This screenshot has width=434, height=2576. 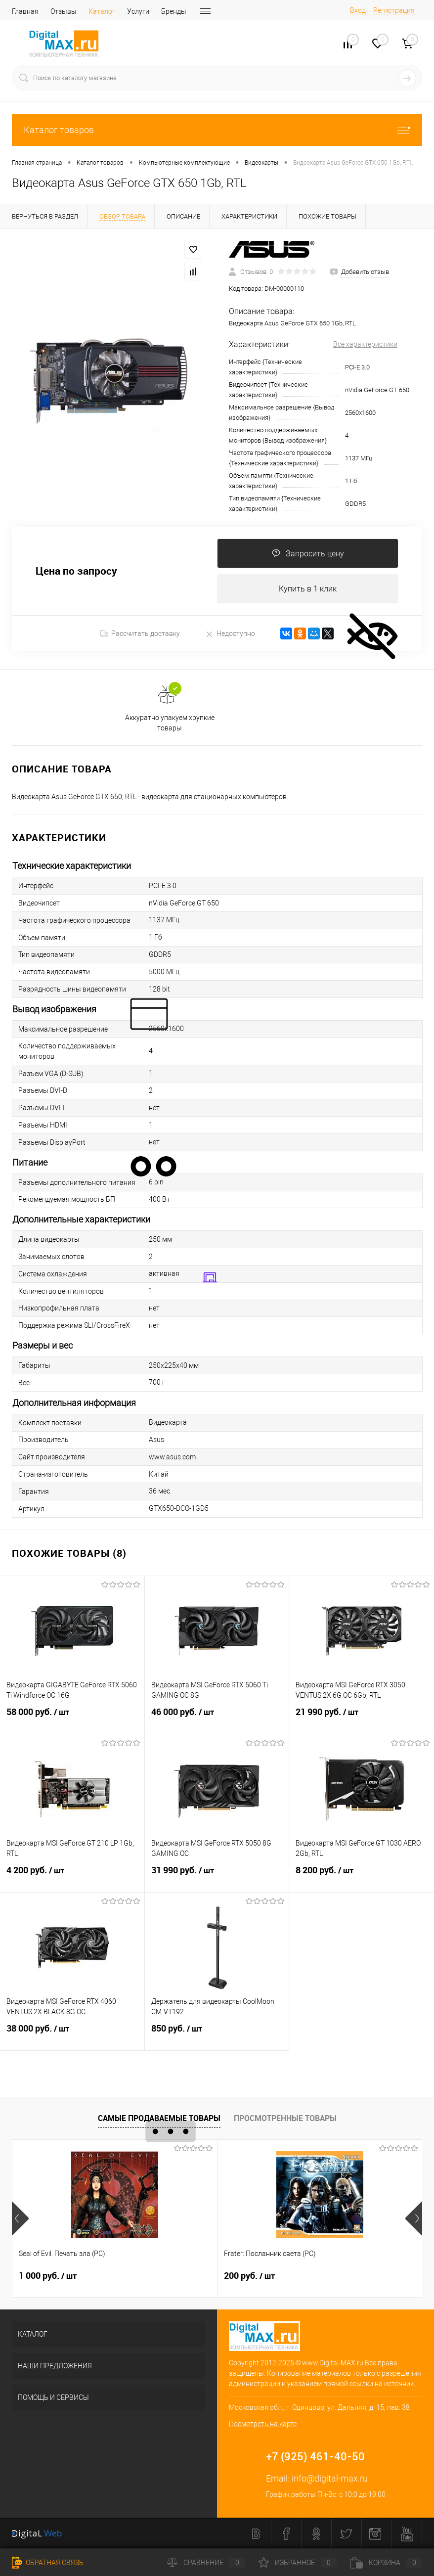 What do you see at coordinates (372, 636) in the screenshot?
I see `no fish or seafood available` at bounding box center [372, 636].